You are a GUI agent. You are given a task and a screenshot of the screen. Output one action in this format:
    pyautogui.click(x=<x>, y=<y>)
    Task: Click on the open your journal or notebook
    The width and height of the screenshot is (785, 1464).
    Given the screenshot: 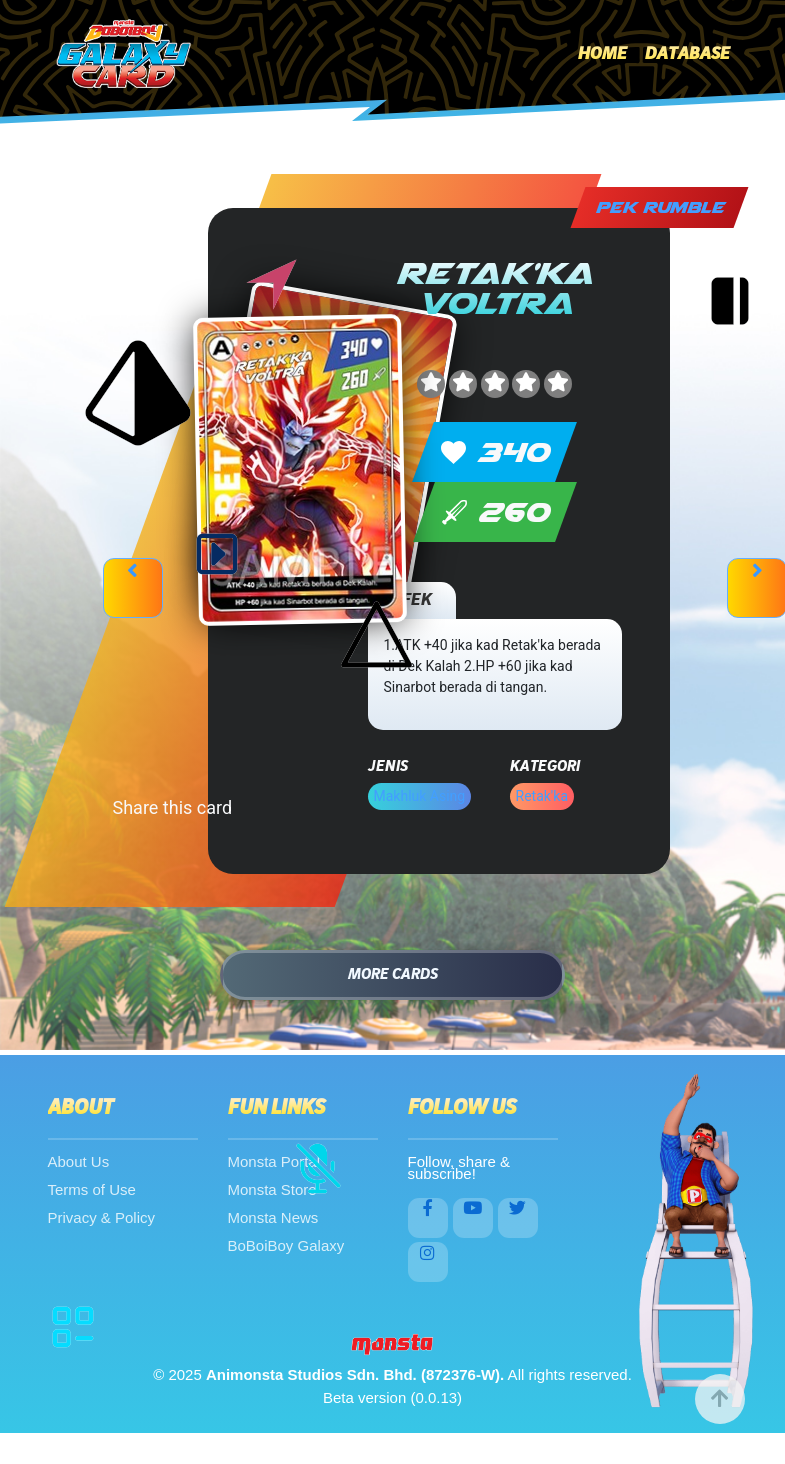 What is the action you would take?
    pyautogui.click(x=730, y=301)
    